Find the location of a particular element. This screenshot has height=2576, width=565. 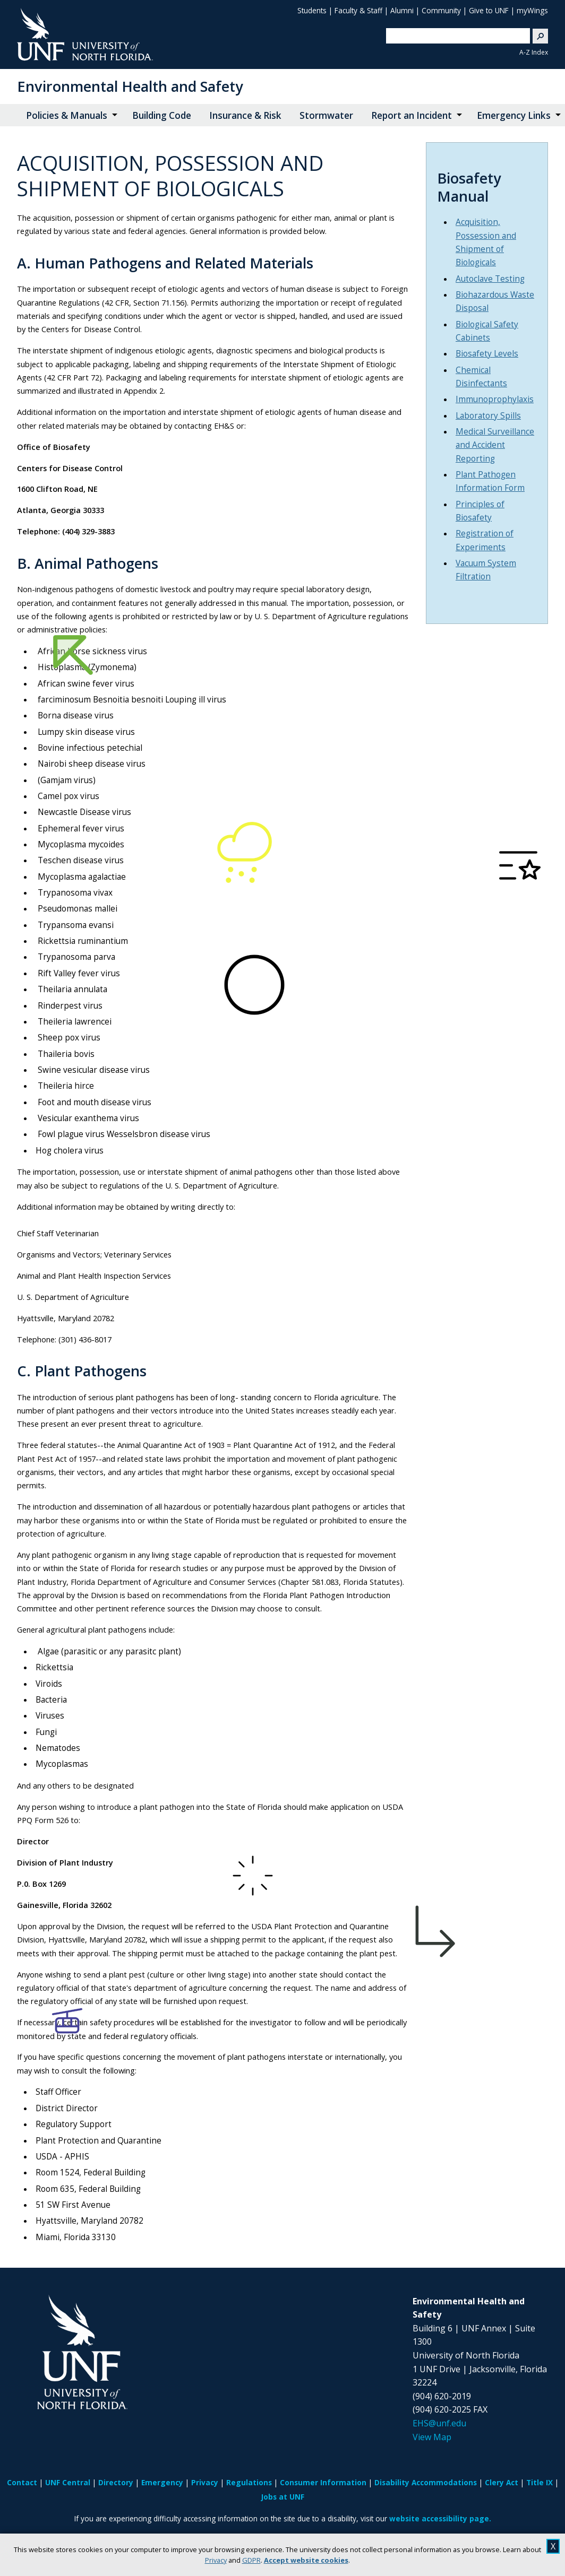

view your favorites list is located at coordinates (518, 865).